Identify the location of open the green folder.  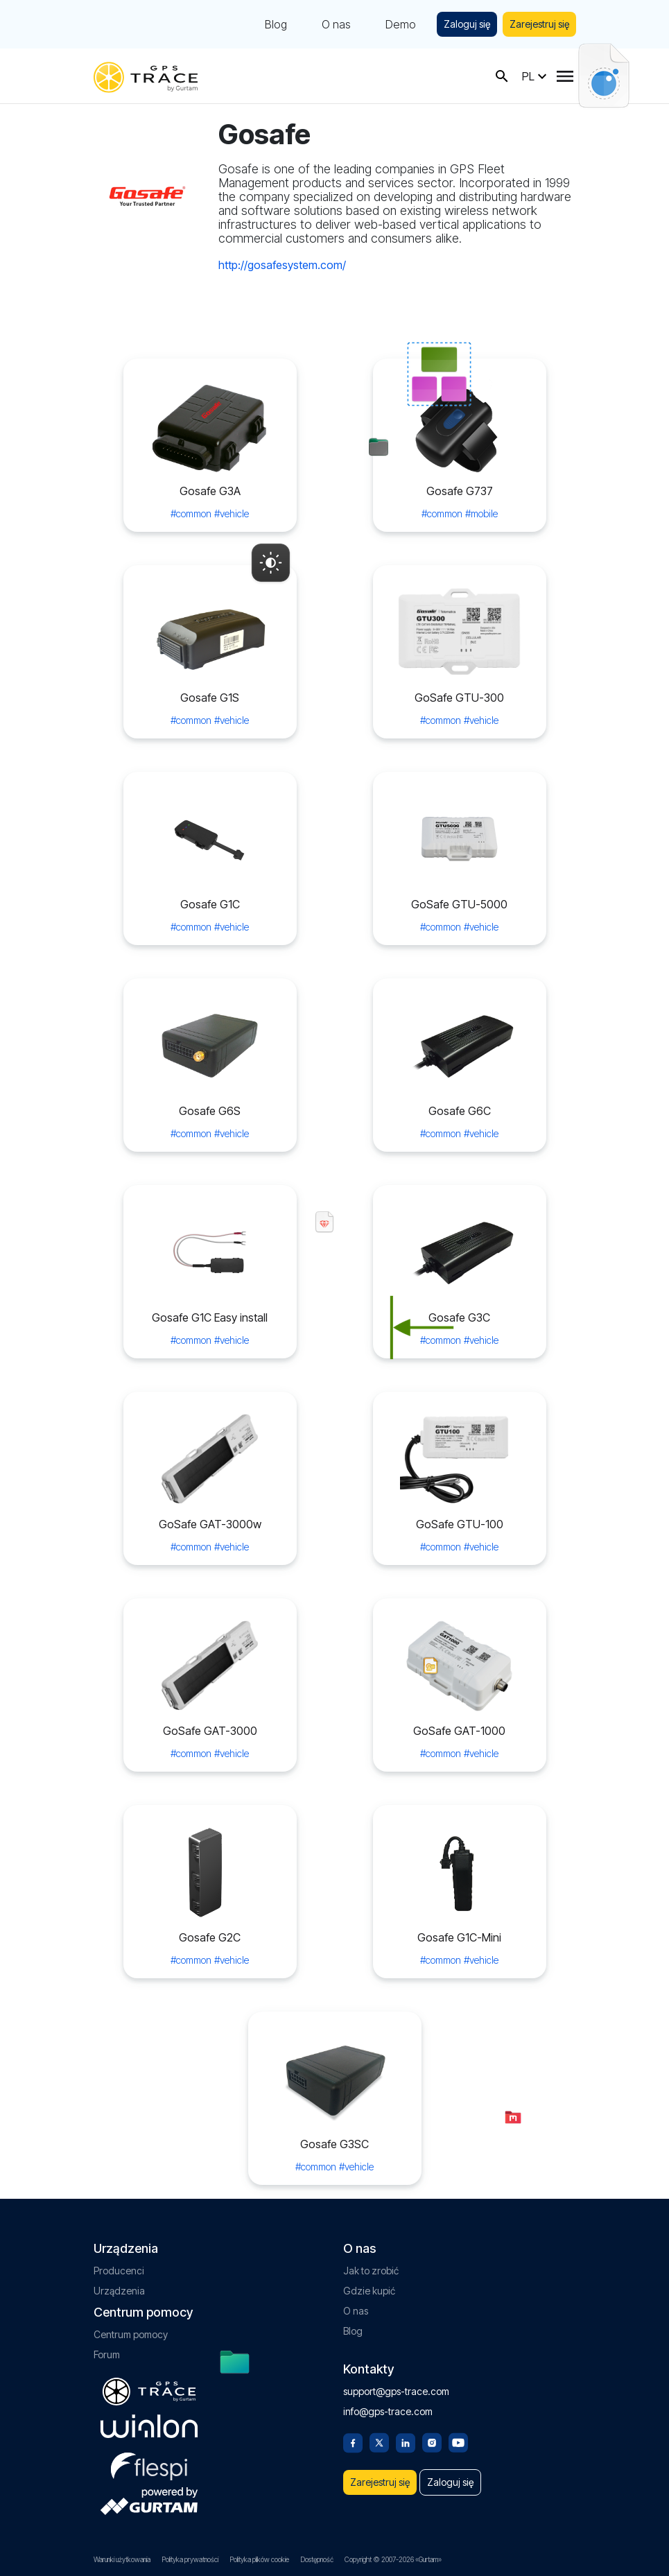
(234, 2362).